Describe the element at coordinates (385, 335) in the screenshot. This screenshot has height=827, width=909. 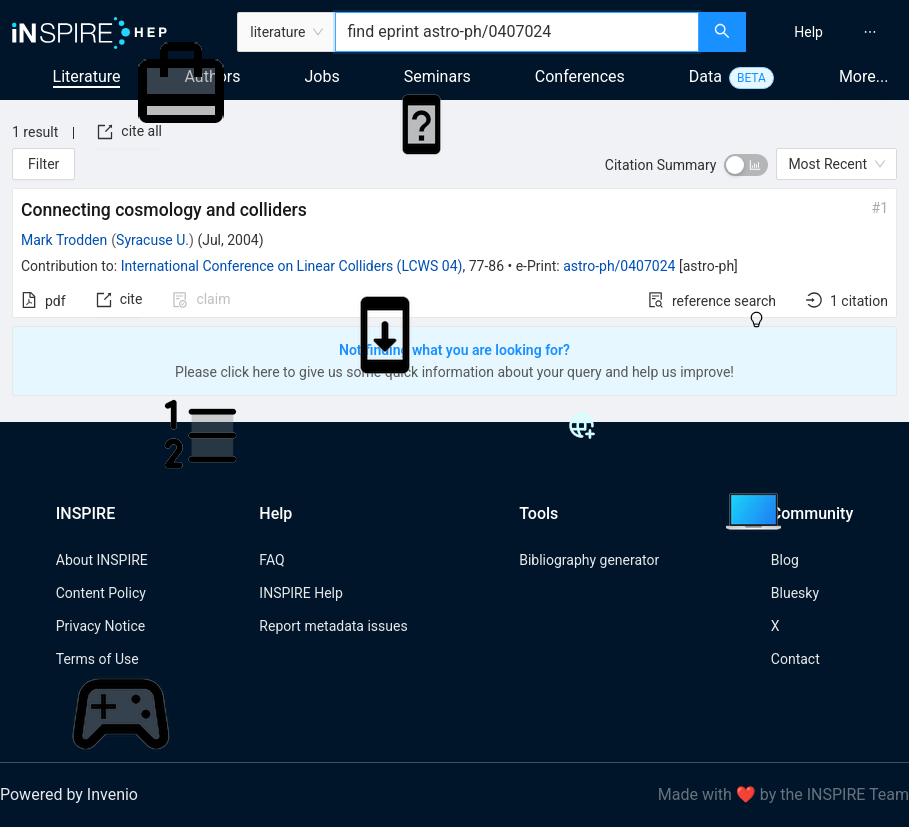
I see `download a system update to your device` at that location.